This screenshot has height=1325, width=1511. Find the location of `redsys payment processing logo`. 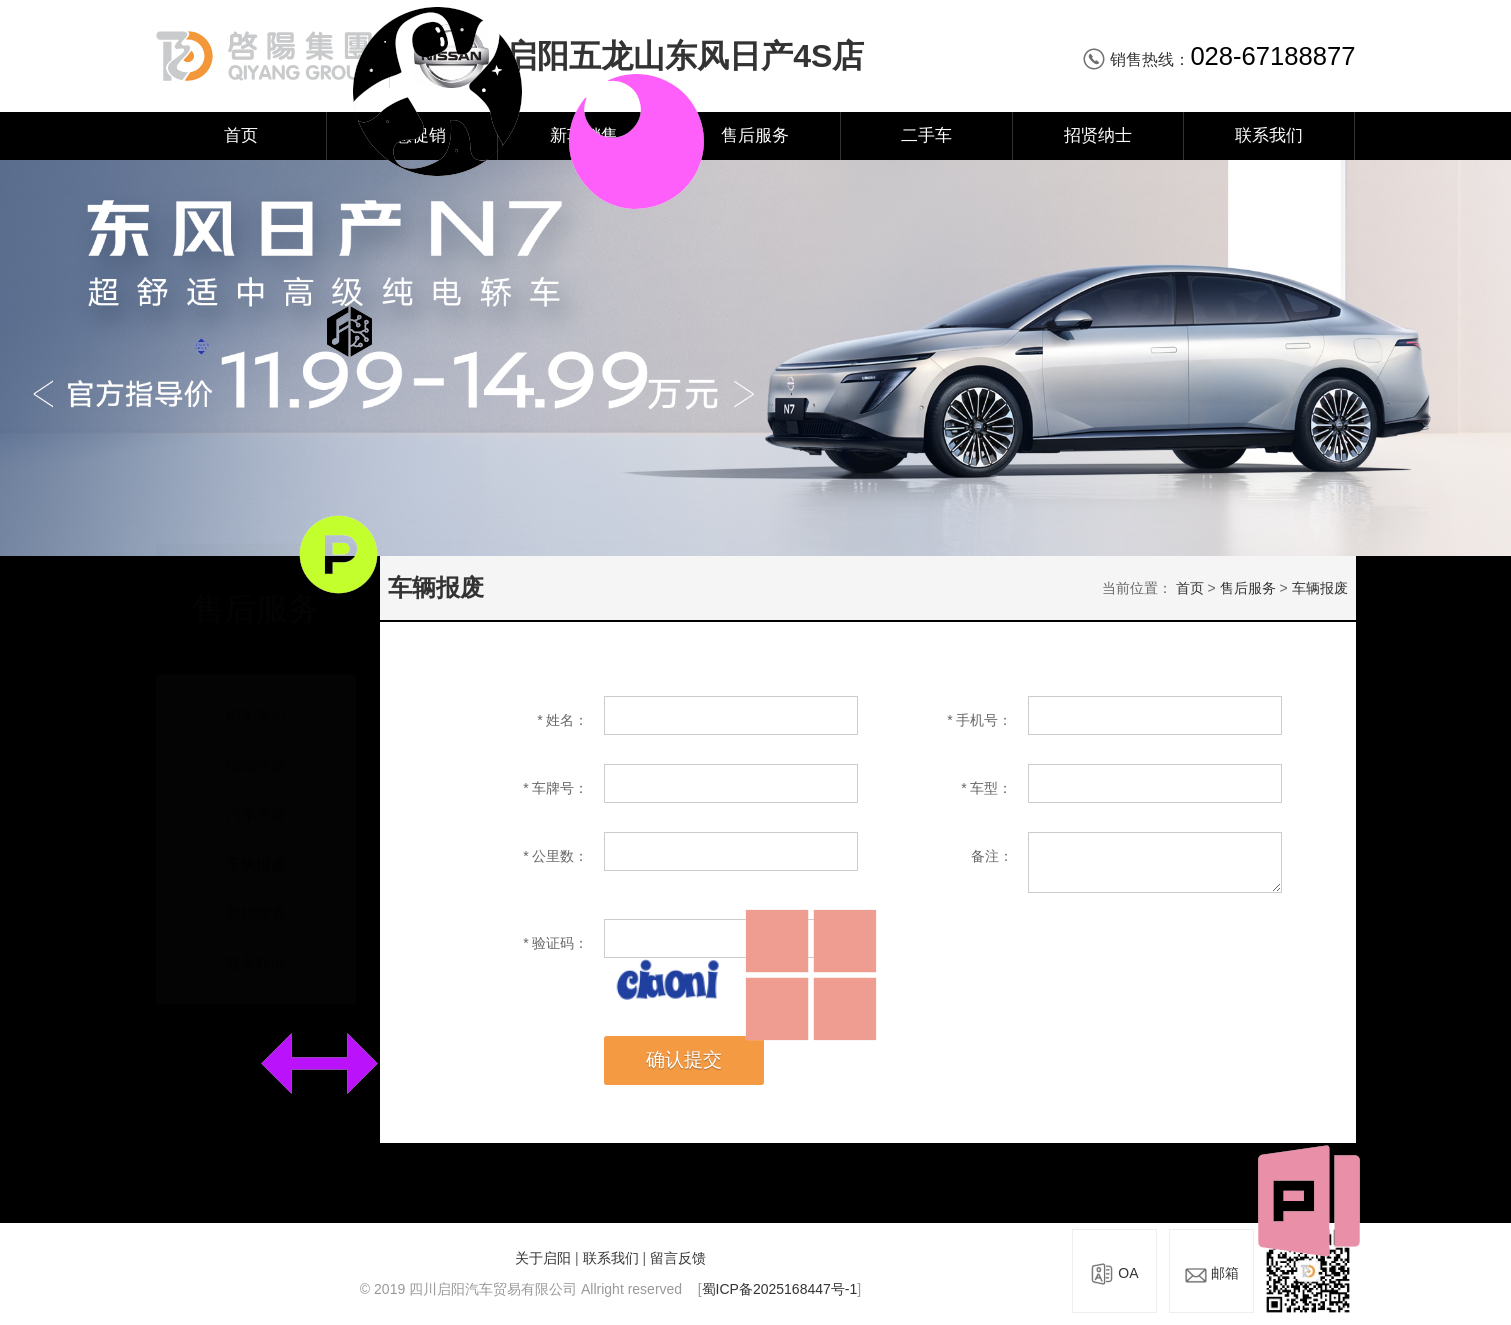

redsys payment processing logo is located at coordinates (636, 141).